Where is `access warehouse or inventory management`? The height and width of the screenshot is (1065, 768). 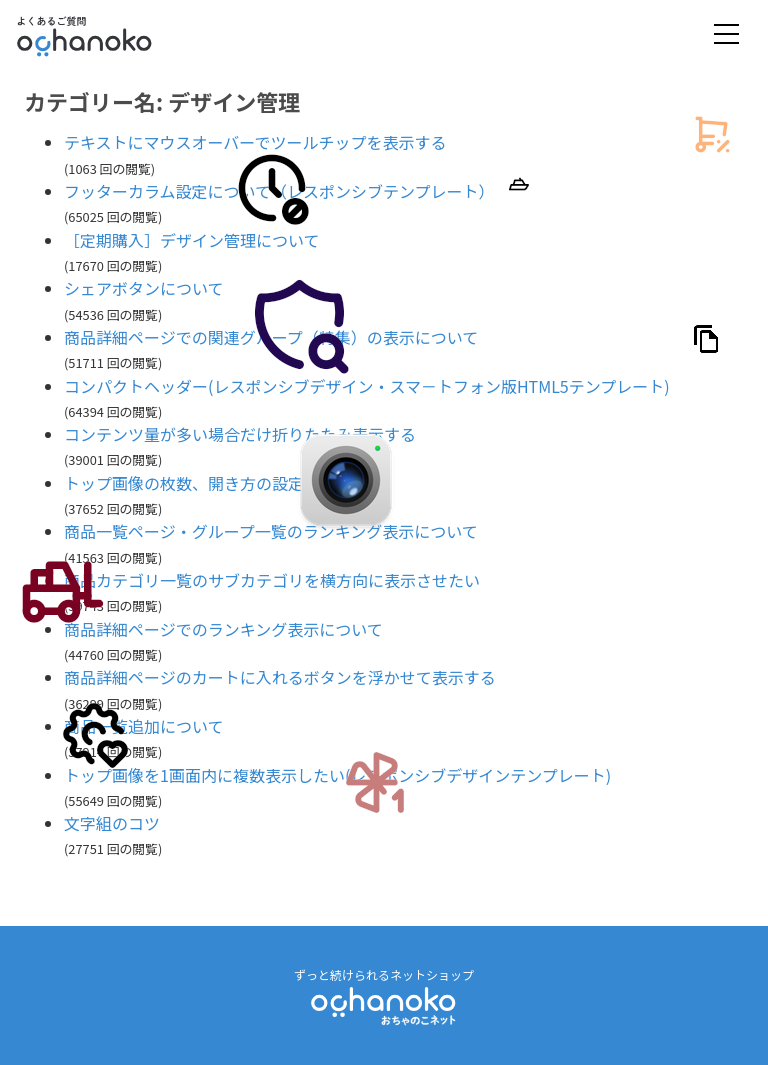 access warehouse or inventory management is located at coordinates (61, 592).